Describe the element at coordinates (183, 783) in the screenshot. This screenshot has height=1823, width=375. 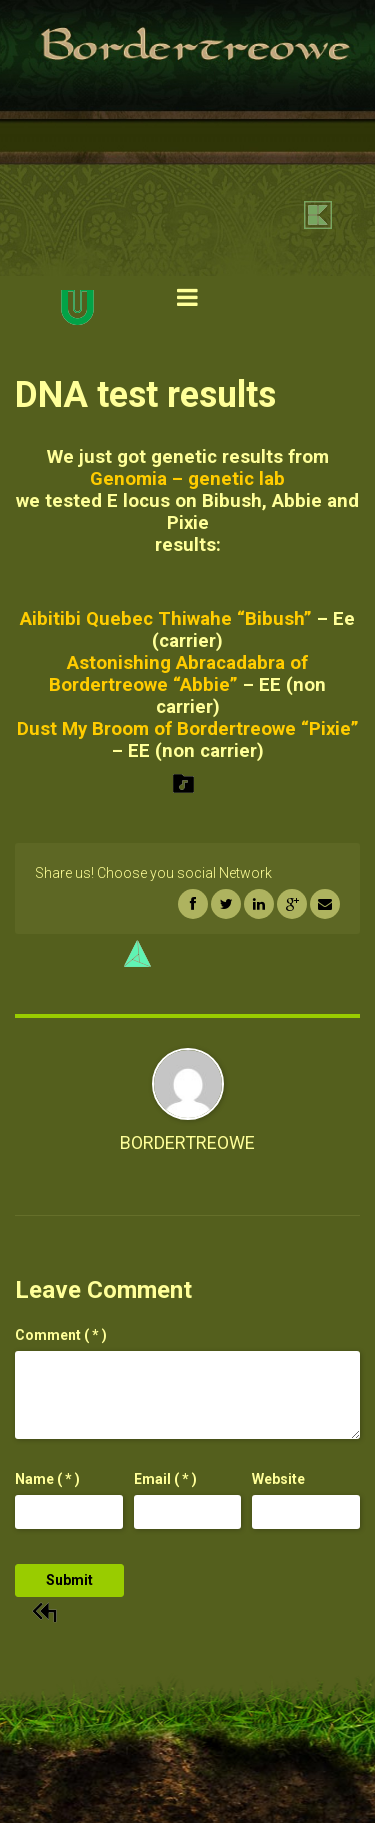
I see `open your music folder` at that location.